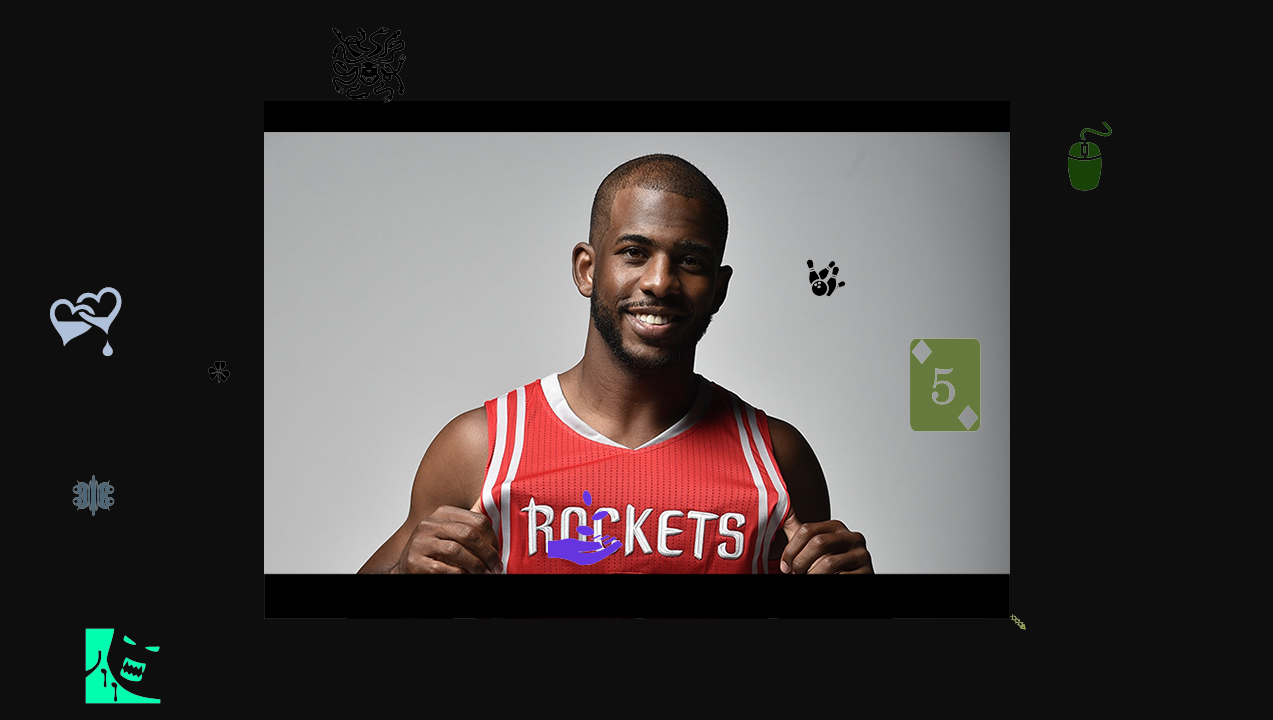 The image size is (1273, 720). Describe the element at coordinates (826, 278) in the screenshot. I see `indicates a strike in a bowling game` at that location.